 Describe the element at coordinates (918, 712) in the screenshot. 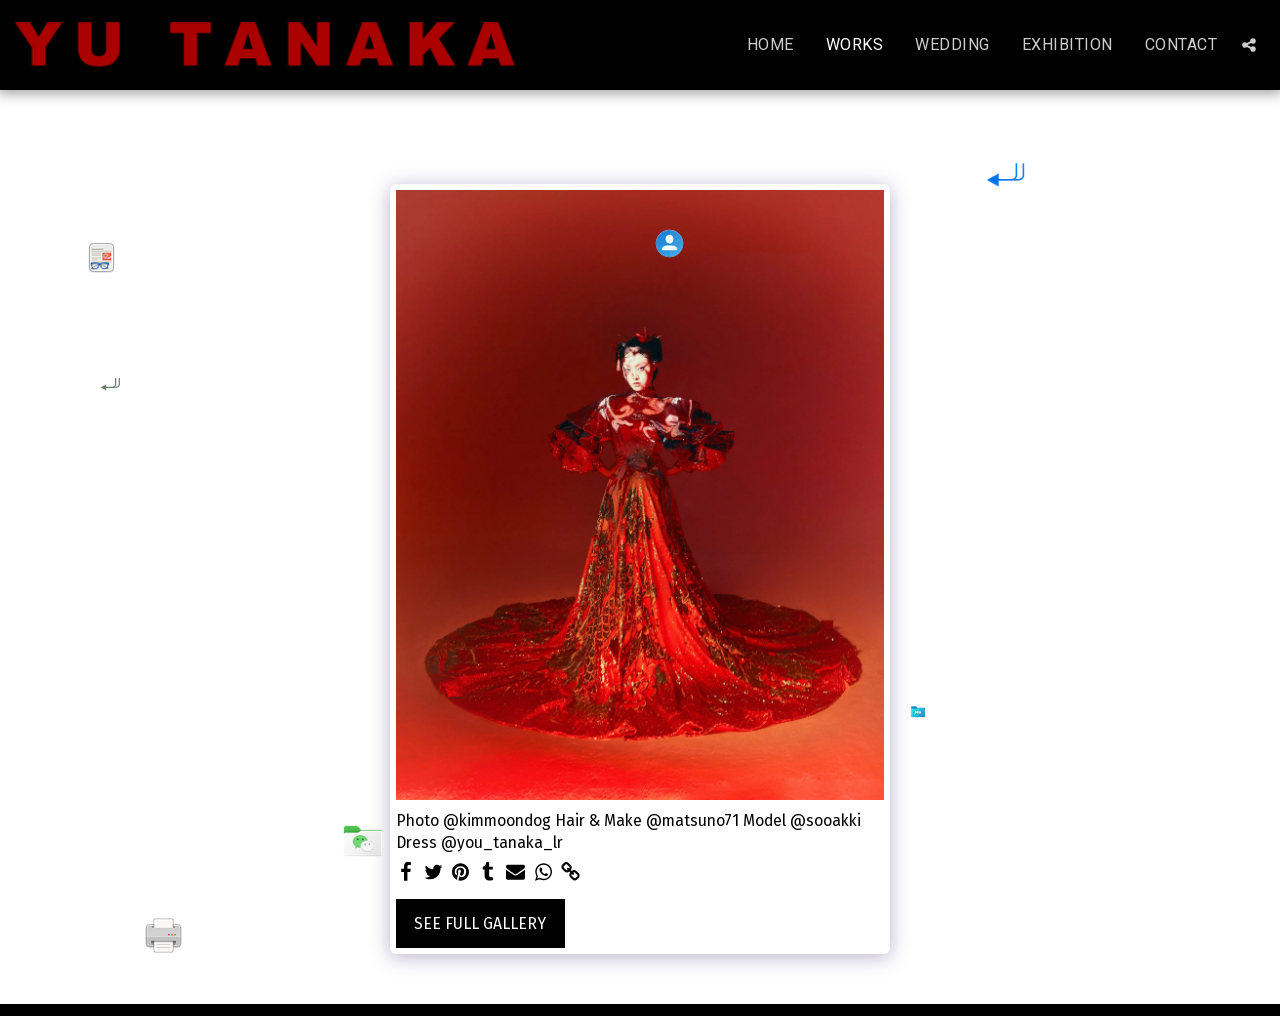

I see `folder containing markdown files` at that location.